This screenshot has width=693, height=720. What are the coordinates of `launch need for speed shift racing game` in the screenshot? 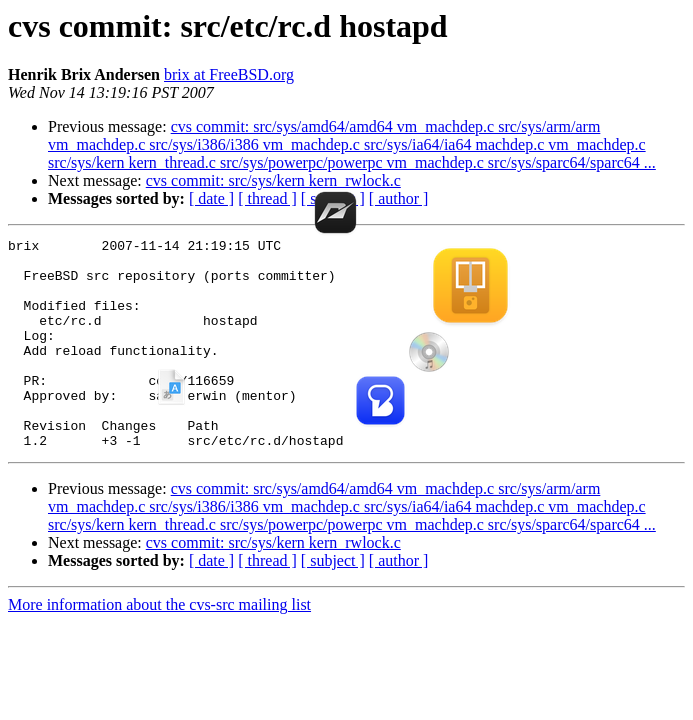 It's located at (335, 212).